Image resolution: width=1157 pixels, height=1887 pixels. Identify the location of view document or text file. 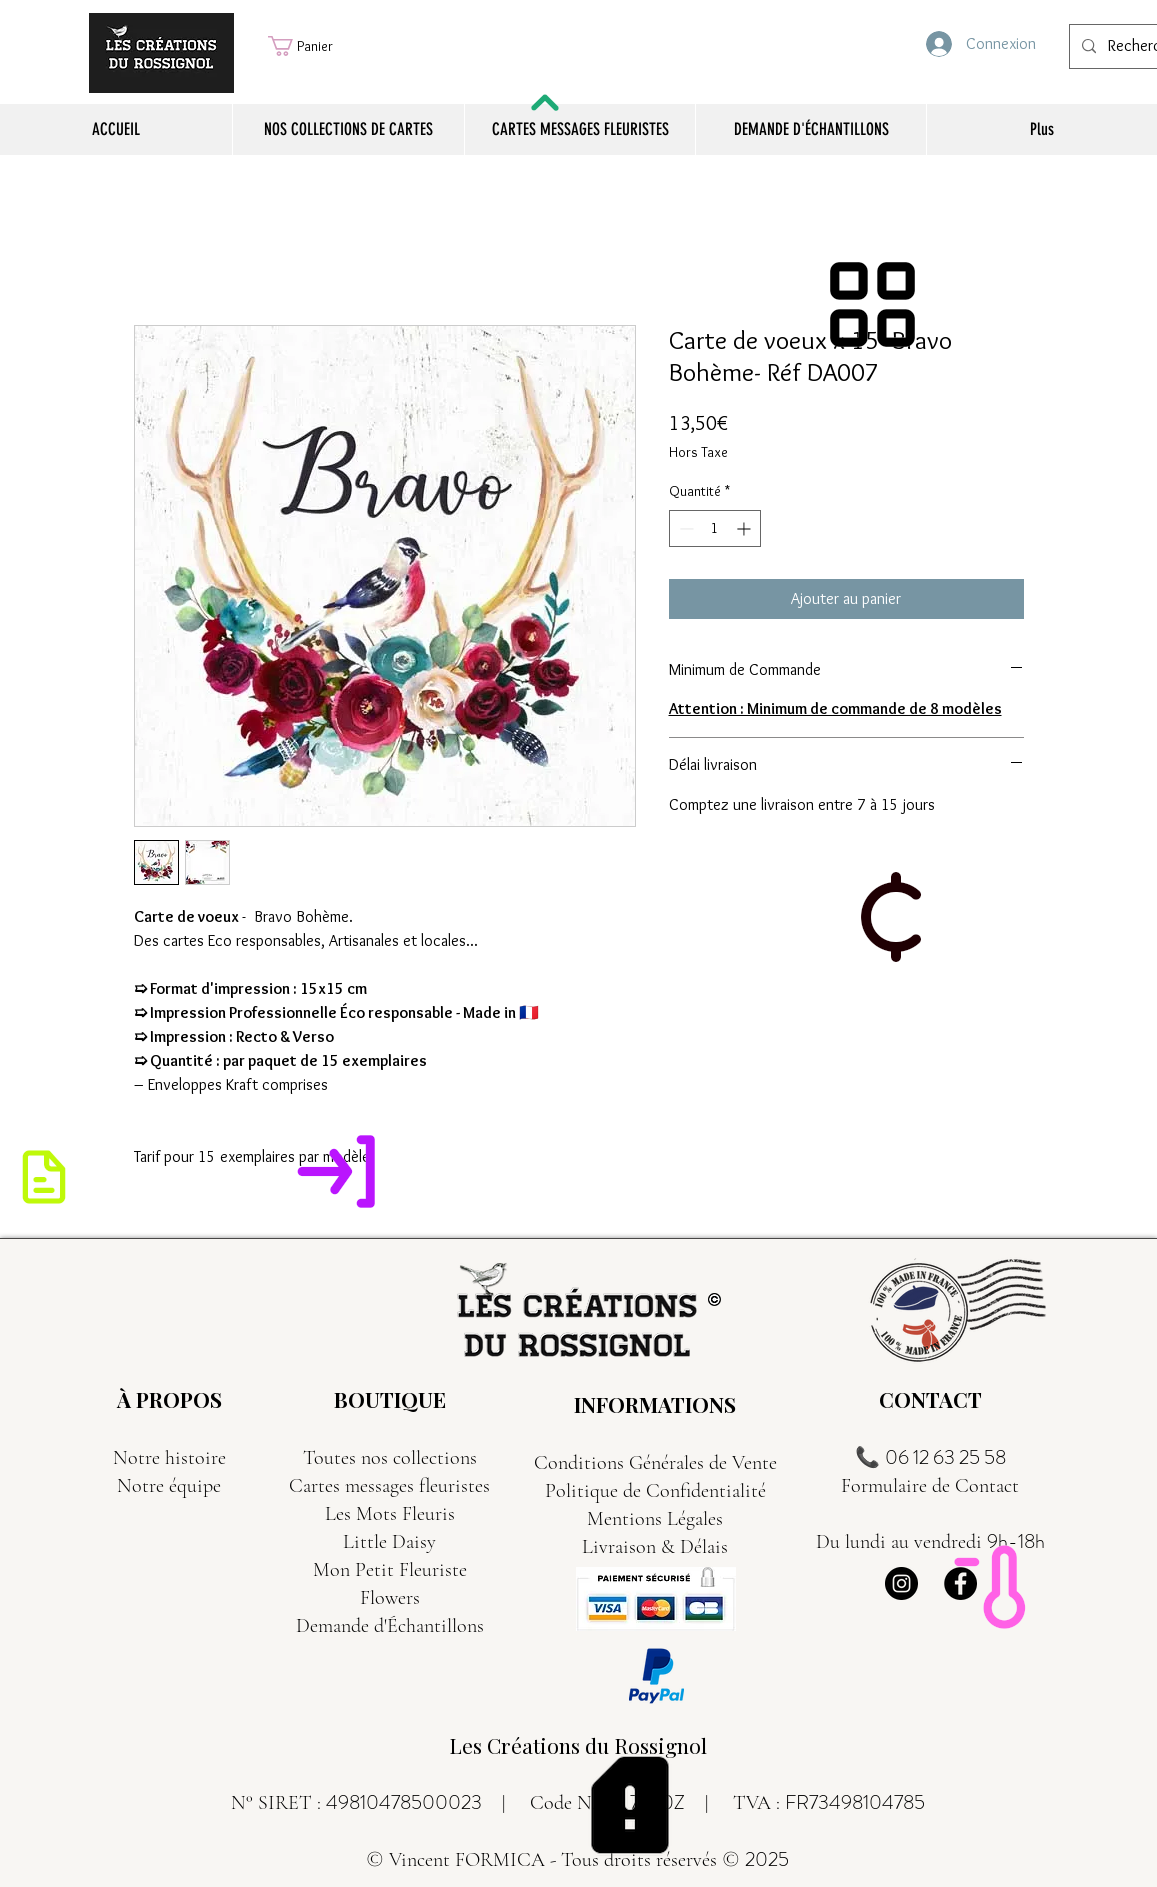
(44, 1177).